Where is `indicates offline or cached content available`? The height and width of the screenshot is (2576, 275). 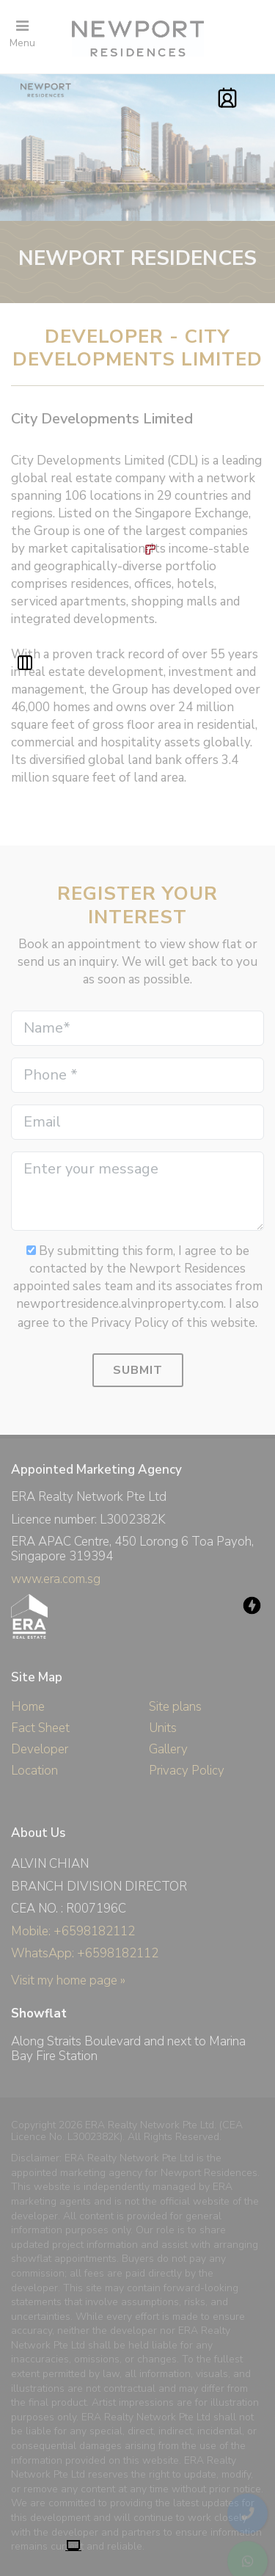 indicates offline or cached content available is located at coordinates (252, 1605).